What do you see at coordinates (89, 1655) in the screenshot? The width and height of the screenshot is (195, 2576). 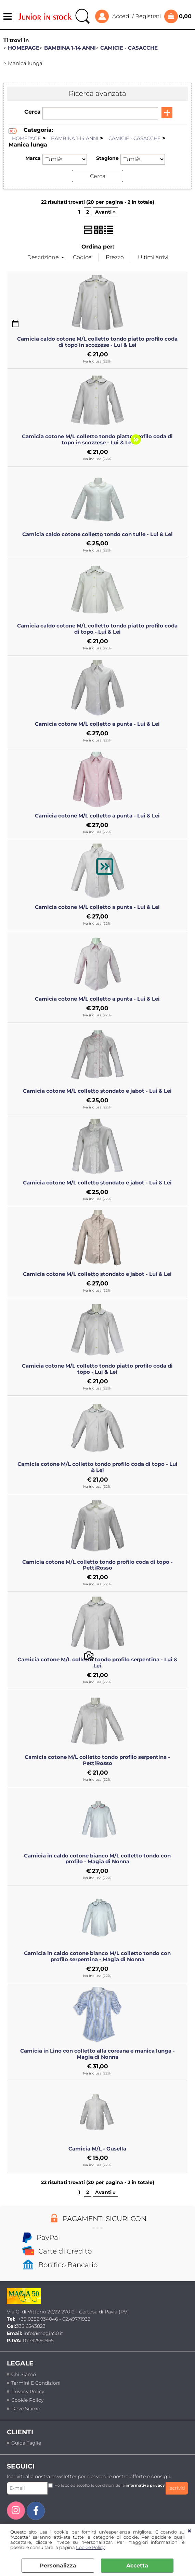 I see `mark a photo as favorite` at bounding box center [89, 1655].